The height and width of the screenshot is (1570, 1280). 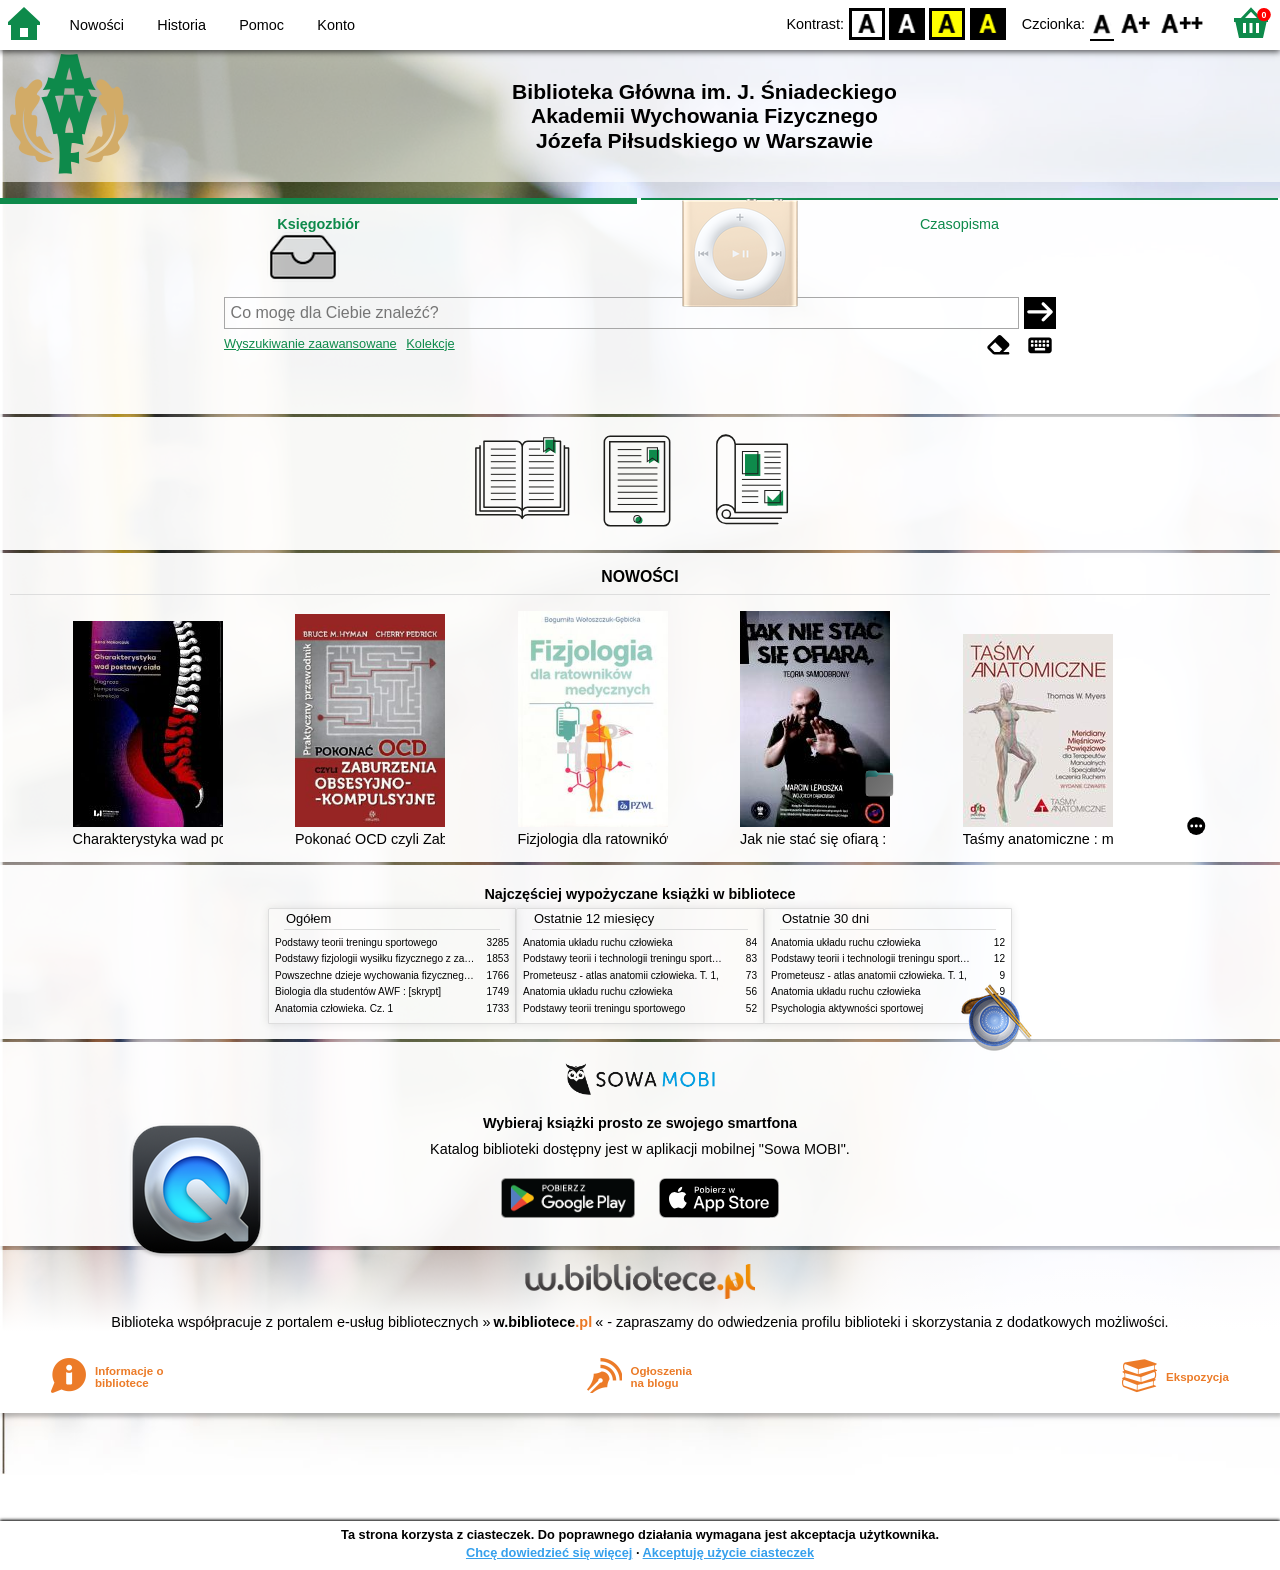 I want to click on open folder to view contents, so click(x=879, y=783).